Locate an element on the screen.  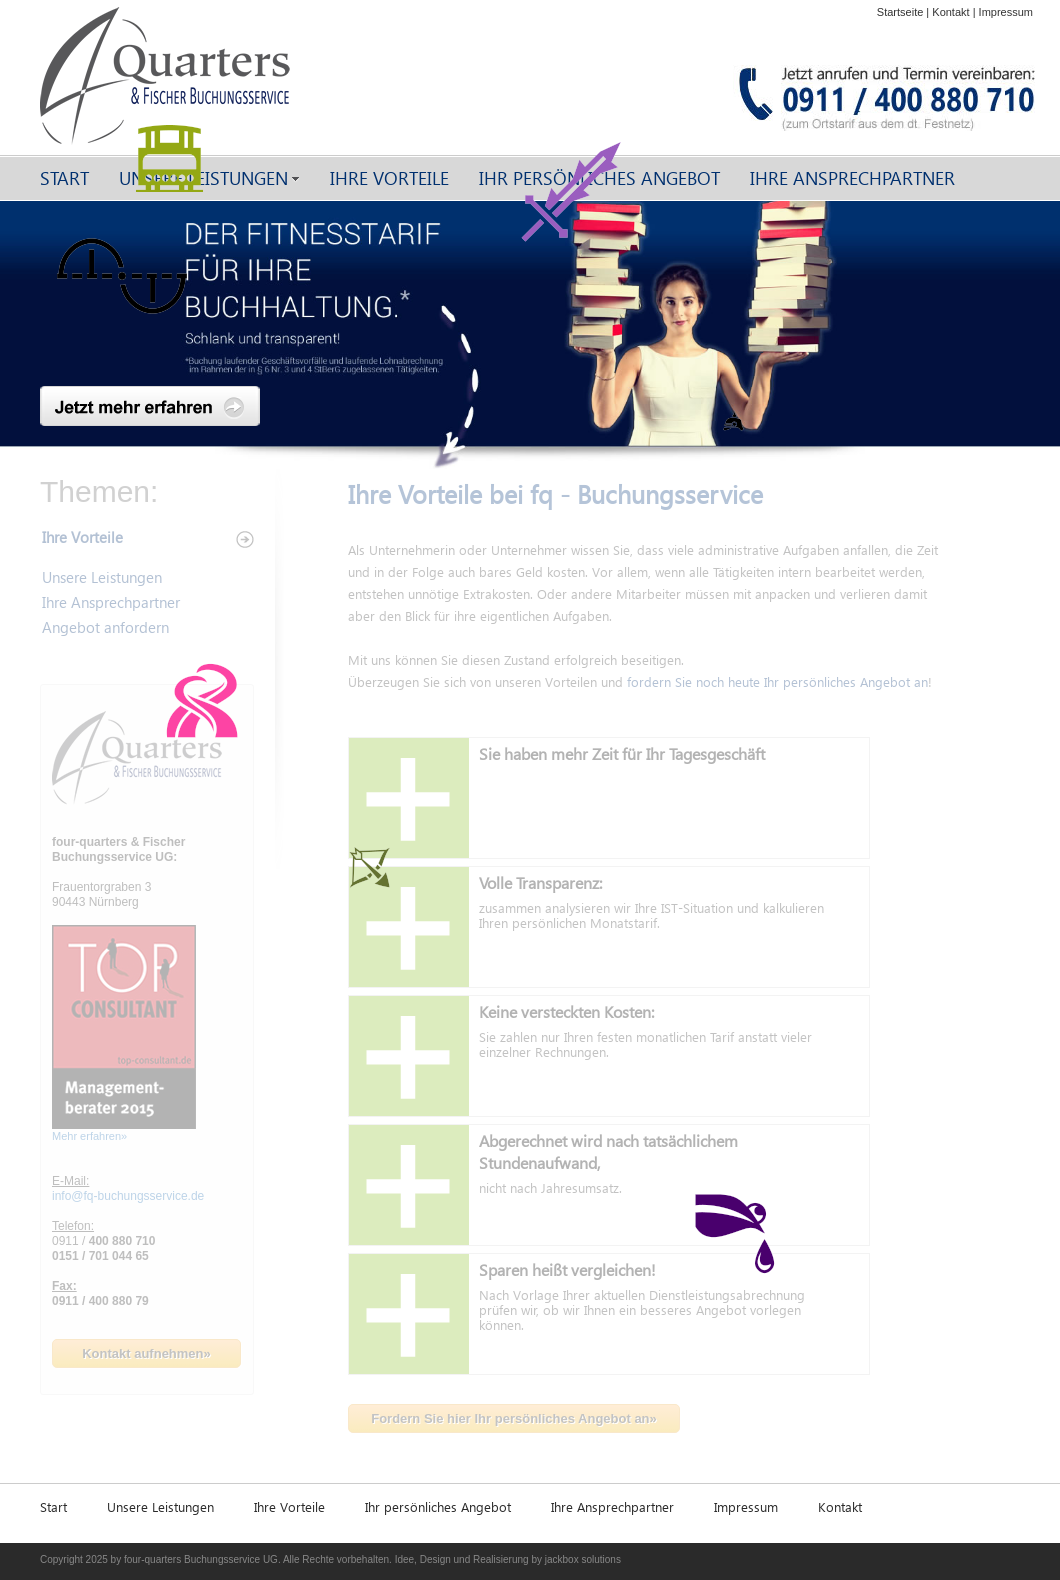
access public transit or tram services is located at coordinates (169, 158).